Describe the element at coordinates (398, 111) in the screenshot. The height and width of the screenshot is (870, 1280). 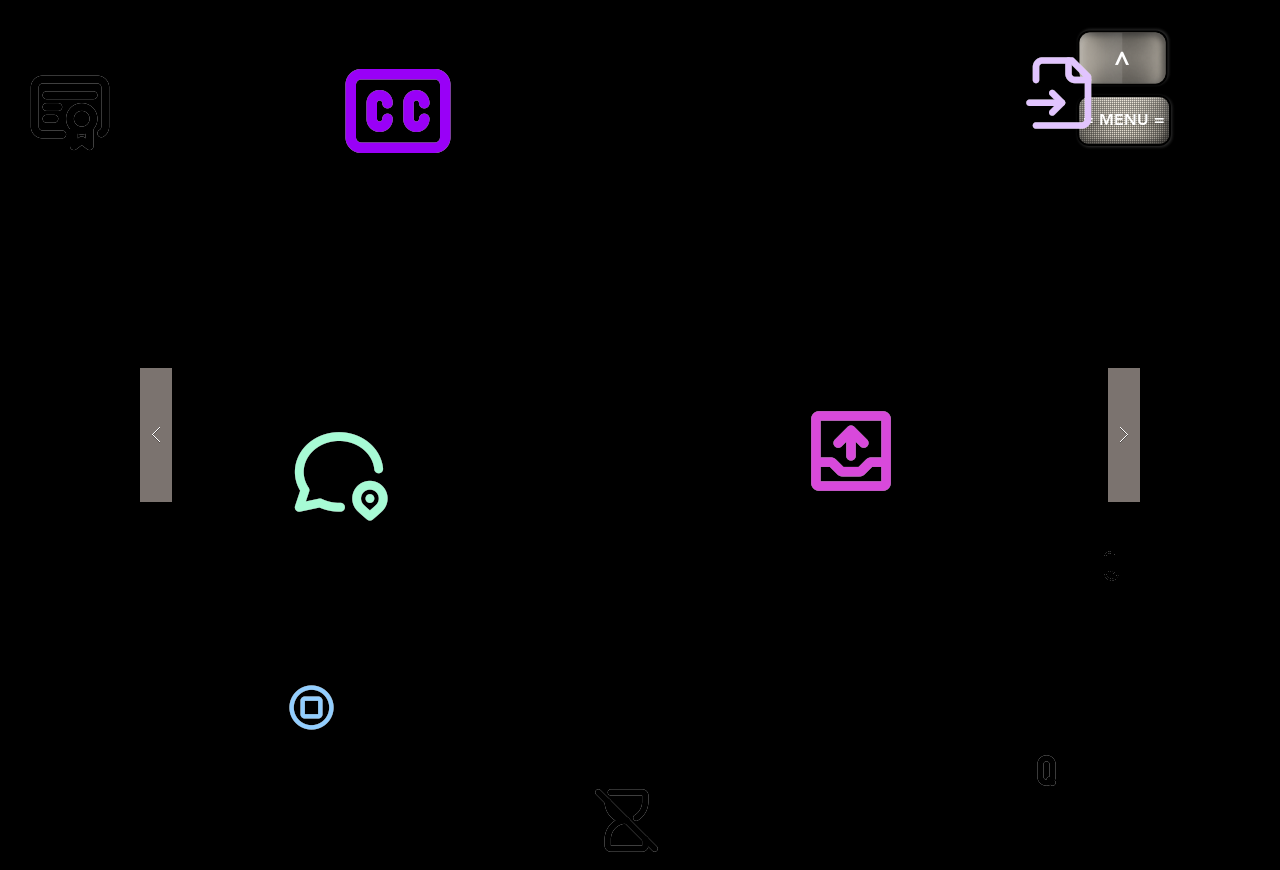
I see `enable closed captions` at that location.